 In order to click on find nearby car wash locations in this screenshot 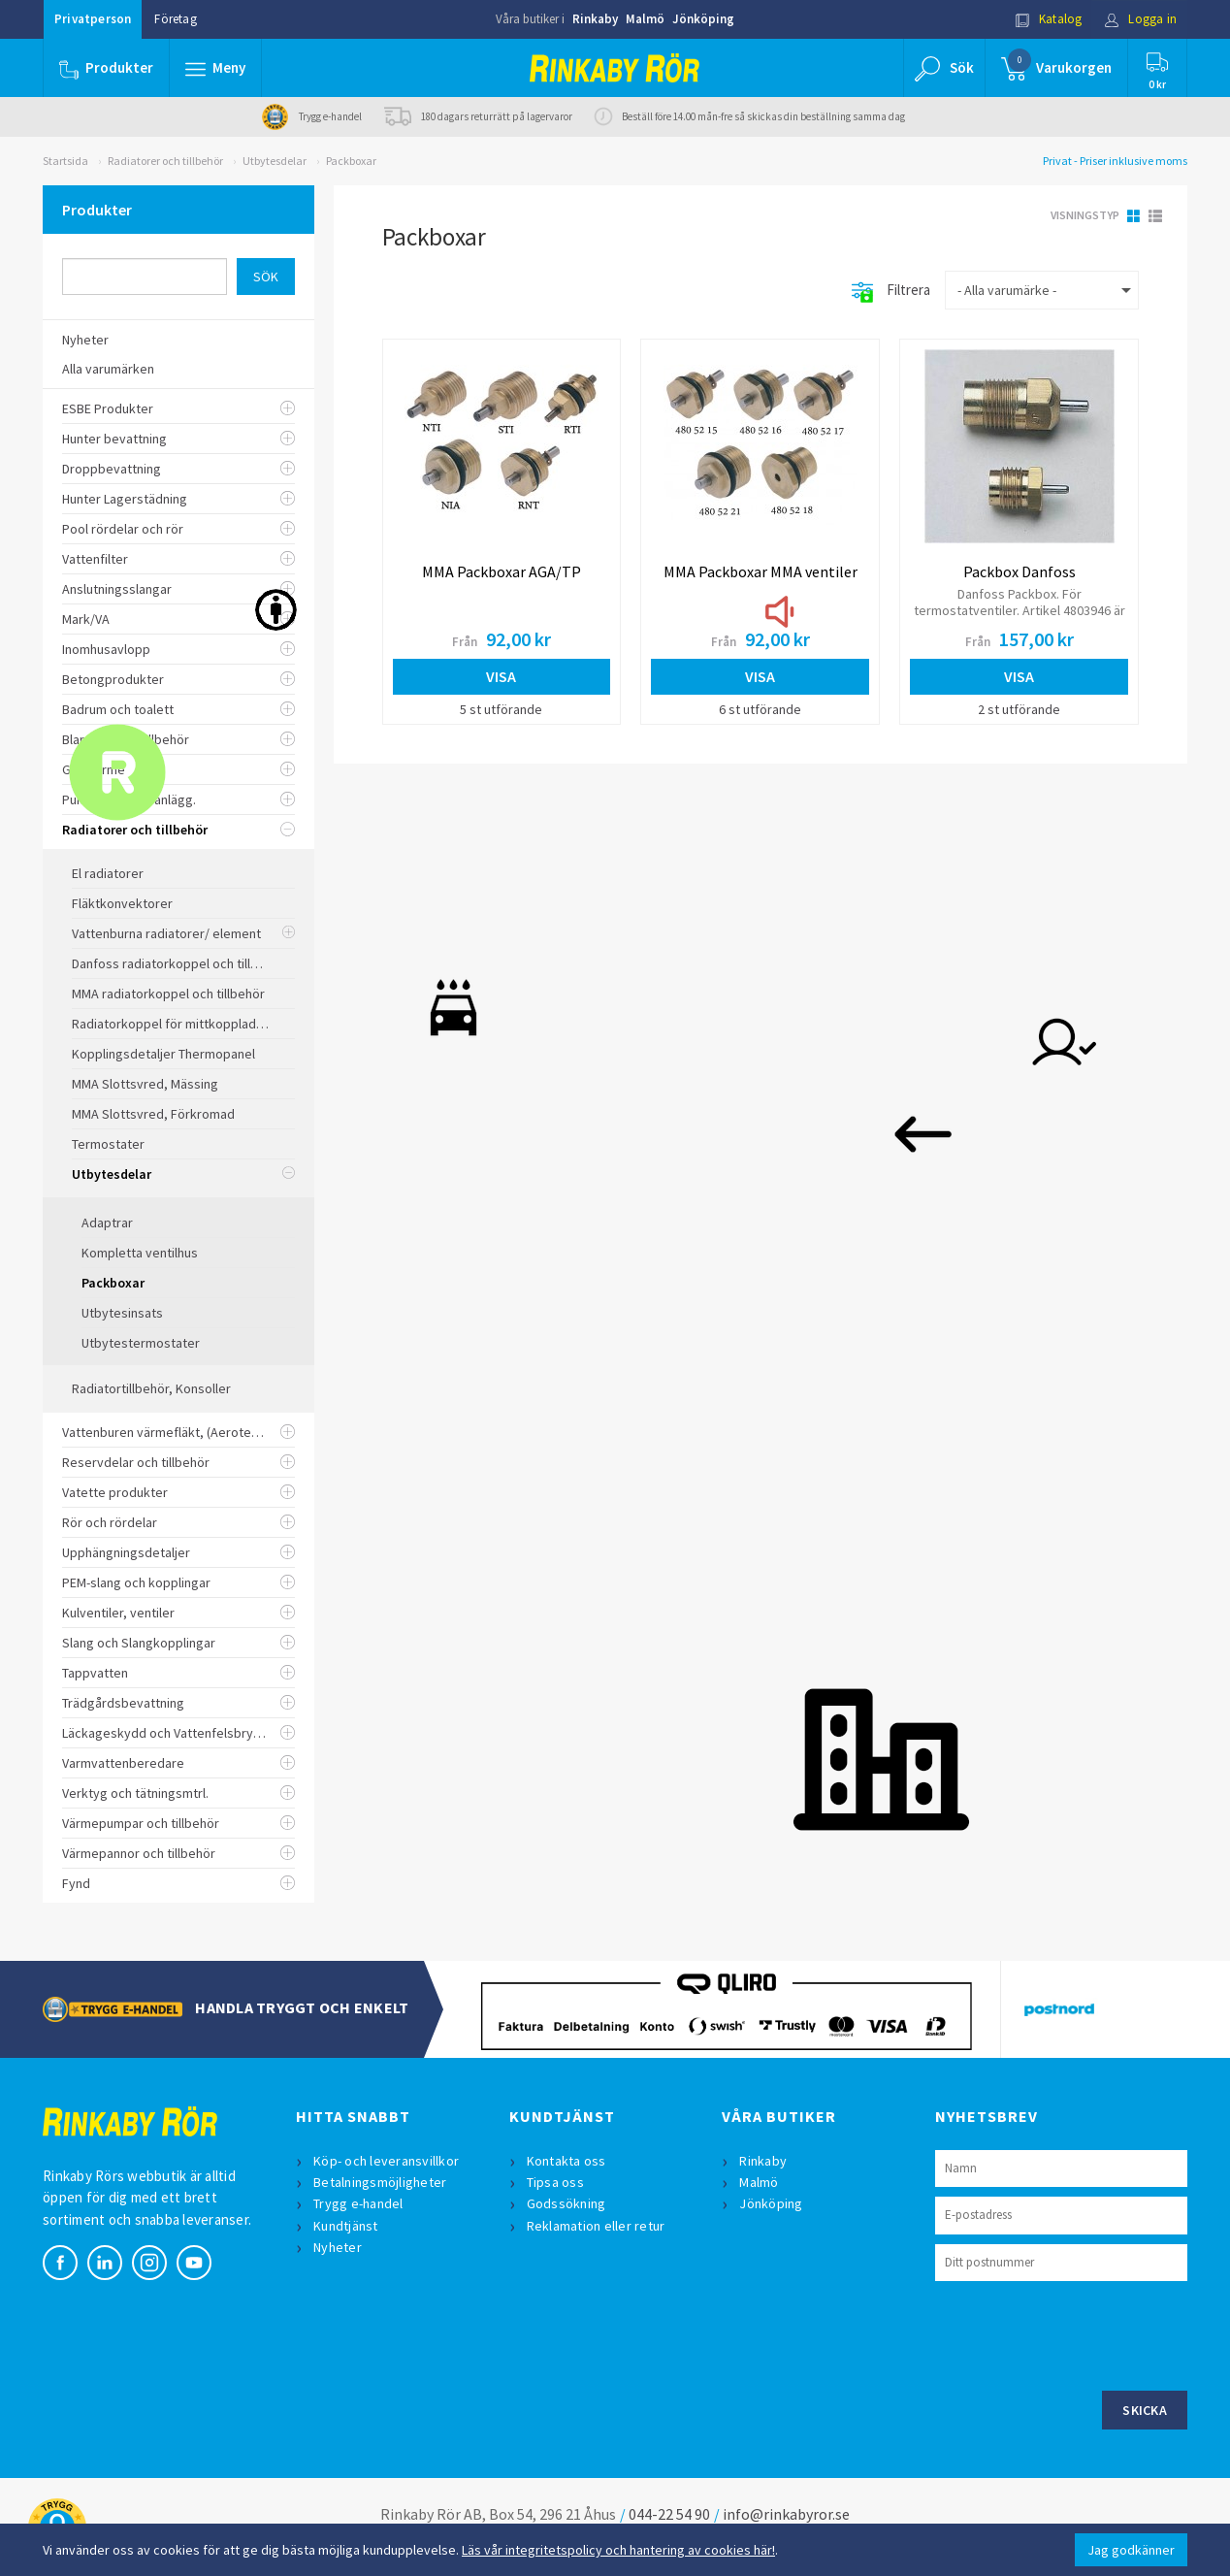, I will do `click(453, 1007)`.